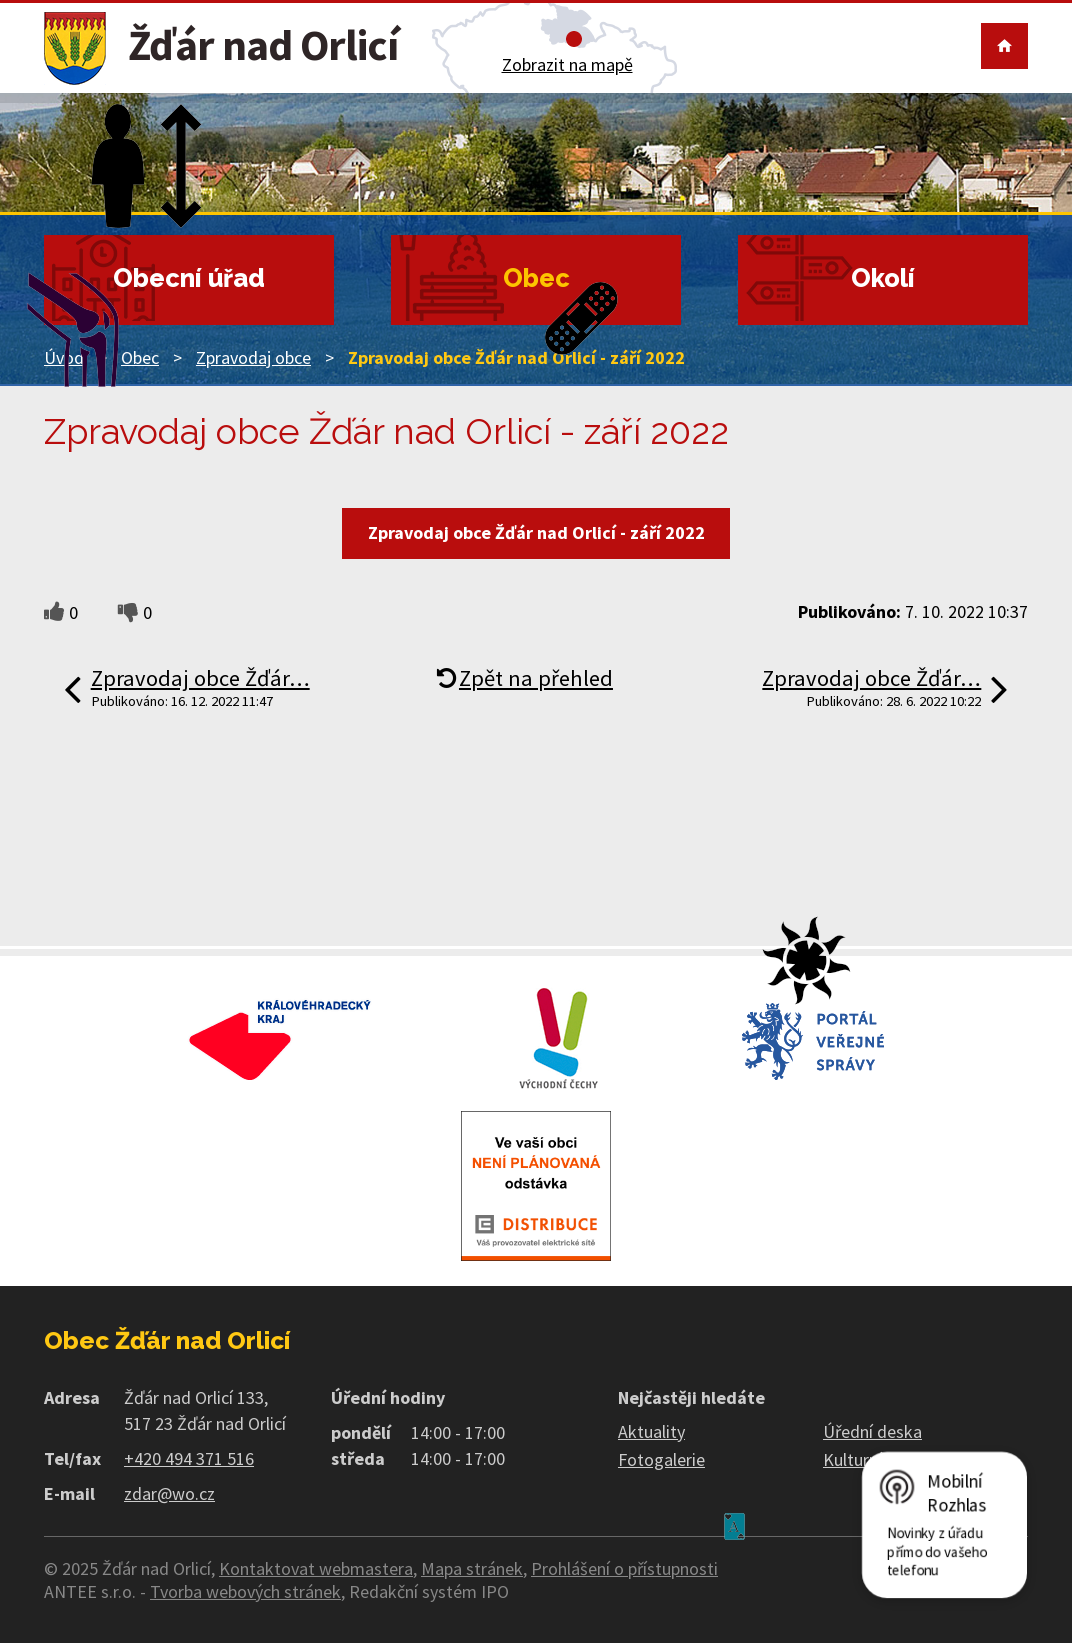 This screenshot has height=1643, width=1072. What do you see at coordinates (581, 318) in the screenshot?
I see `access first aid or medical settings` at bounding box center [581, 318].